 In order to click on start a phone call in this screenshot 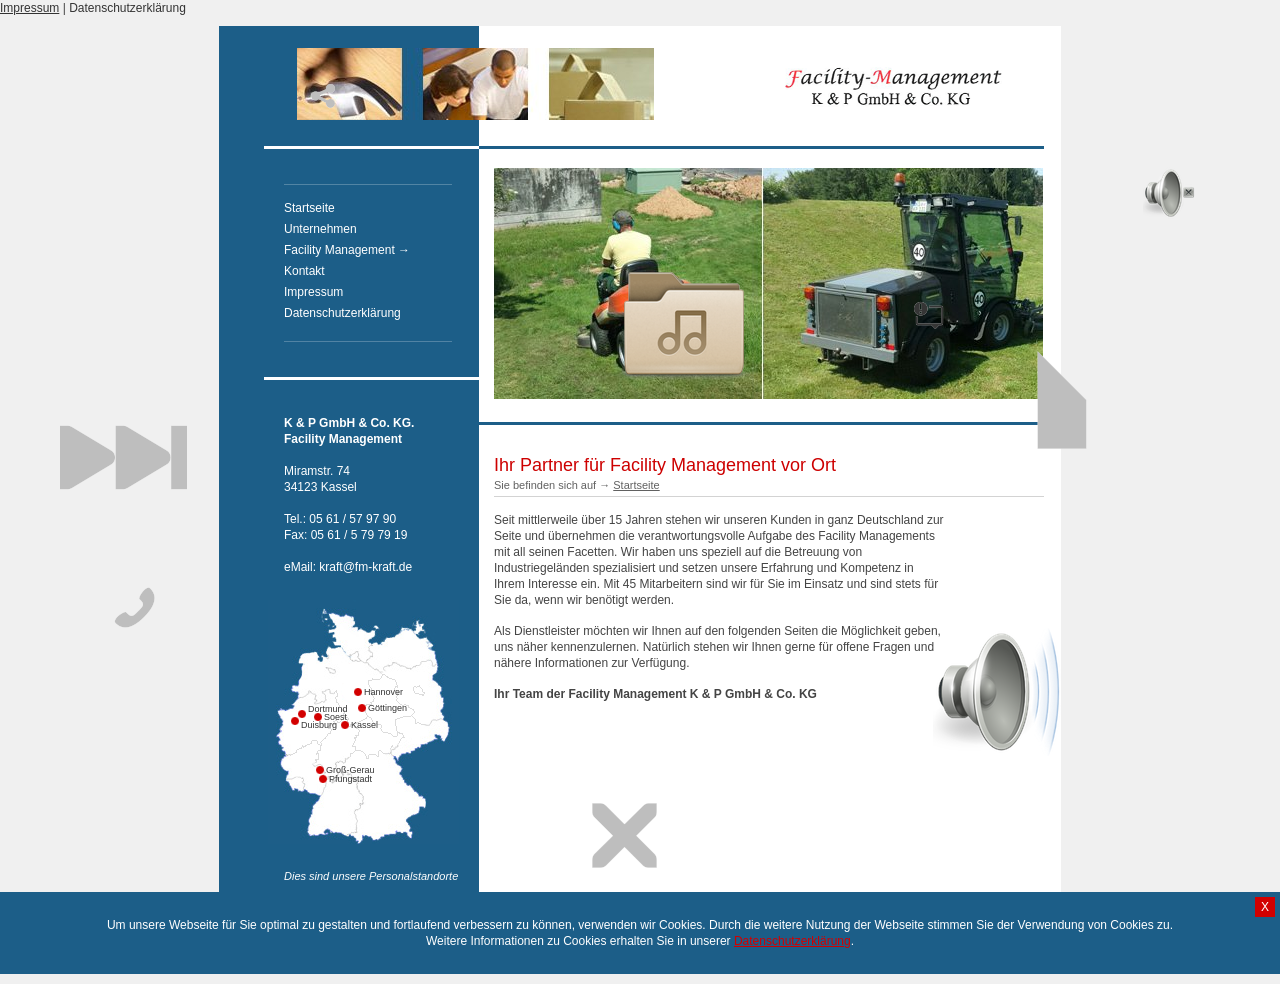, I will do `click(134, 607)`.